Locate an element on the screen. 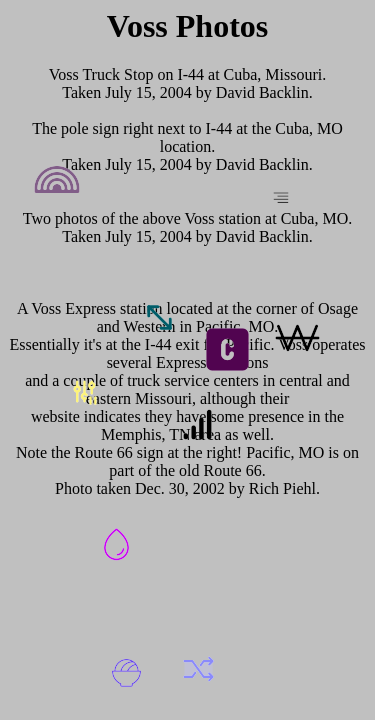  indicates strong cellular network signal is located at coordinates (203, 423).